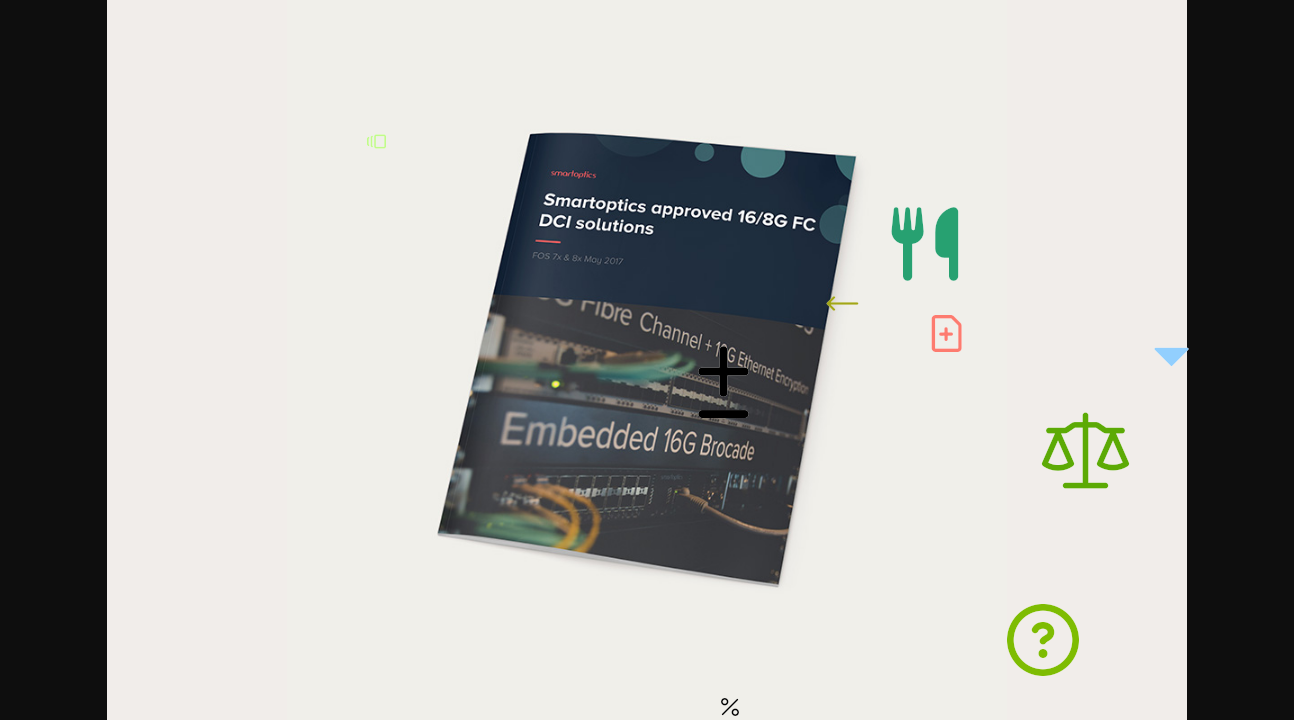  What do you see at coordinates (945, 333) in the screenshot?
I see `add a new file` at bounding box center [945, 333].